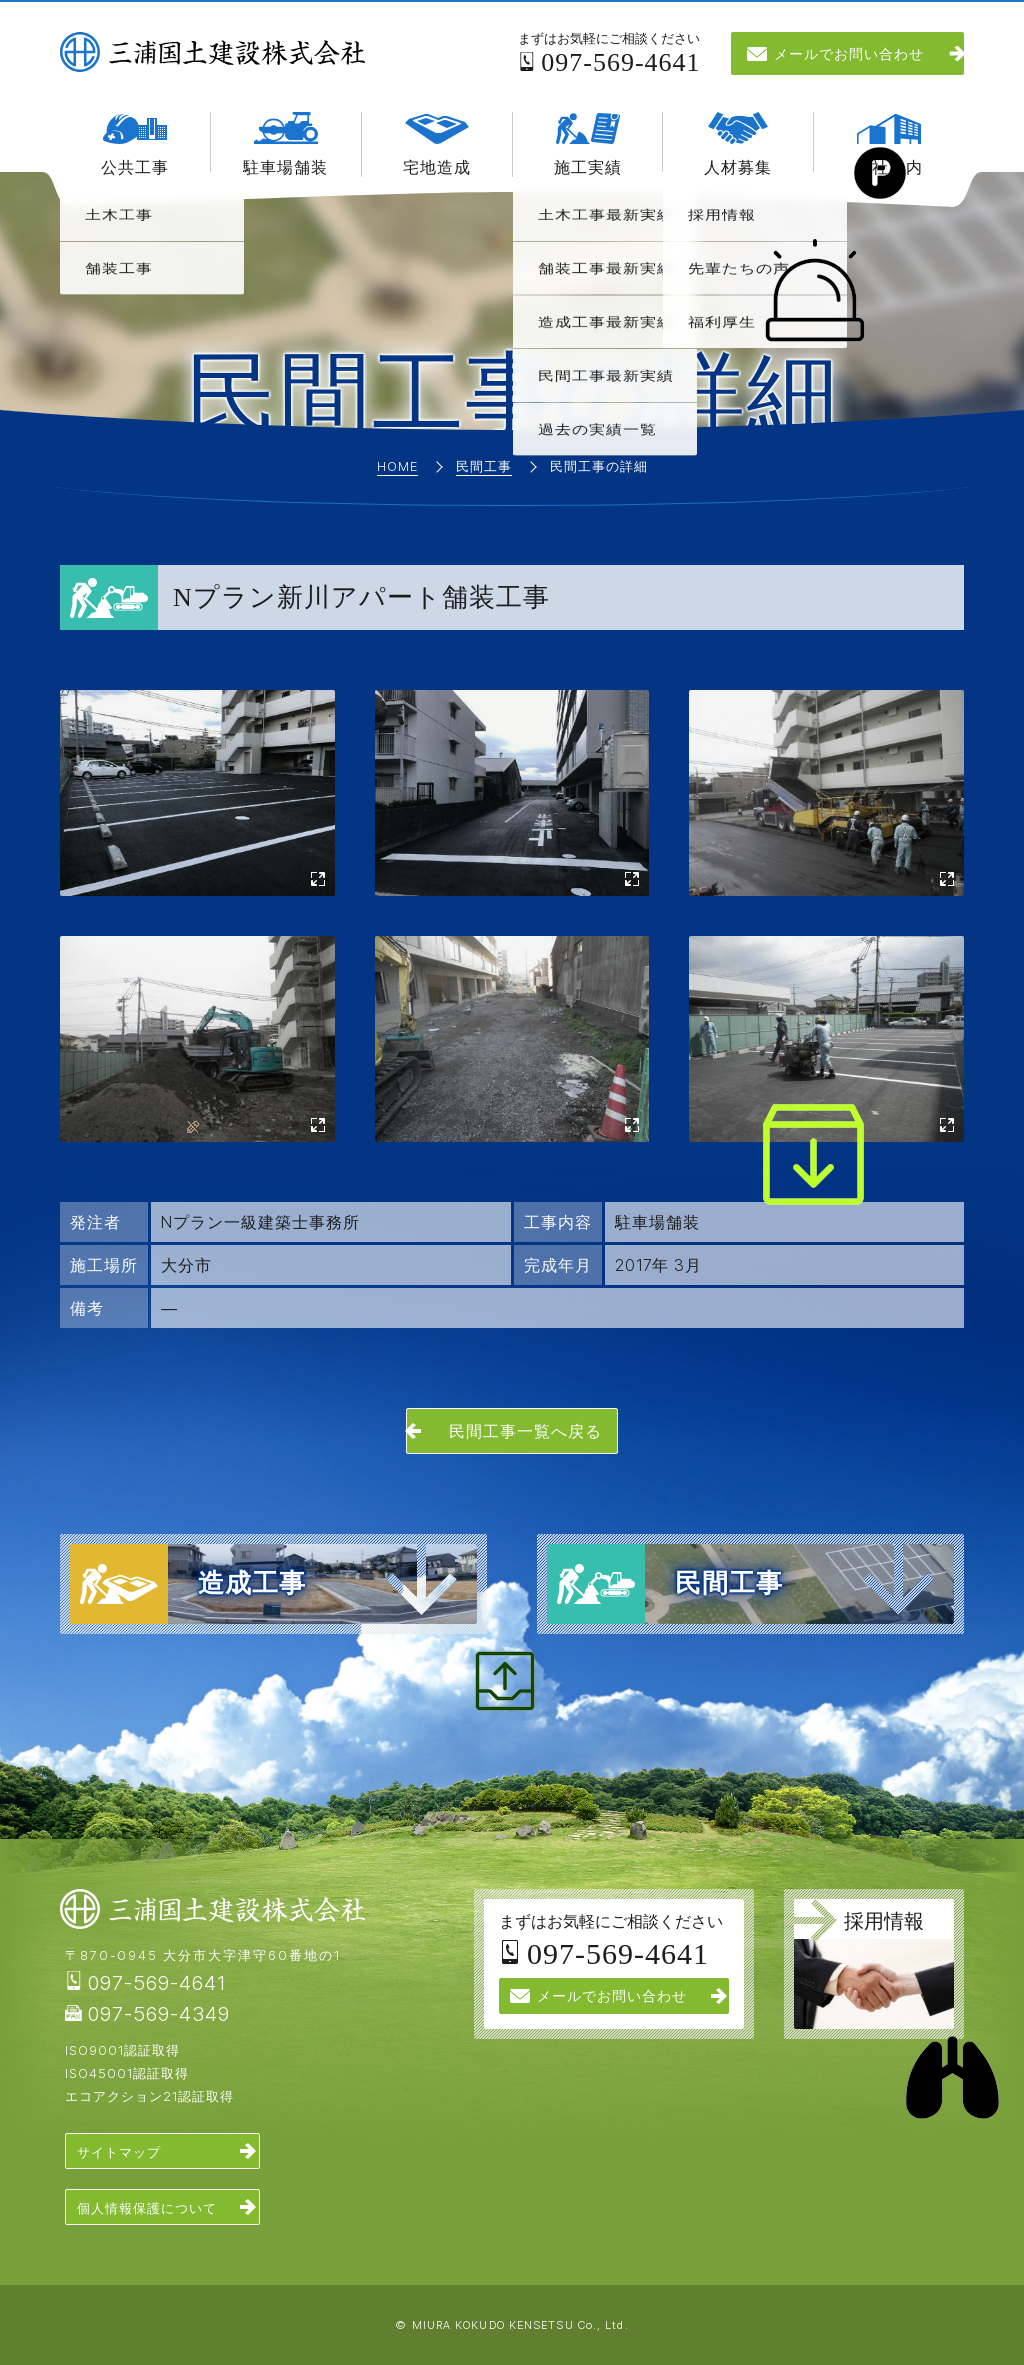 This screenshot has width=1024, height=2365. Describe the element at coordinates (880, 173) in the screenshot. I see `find nearby parking locations` at that location.